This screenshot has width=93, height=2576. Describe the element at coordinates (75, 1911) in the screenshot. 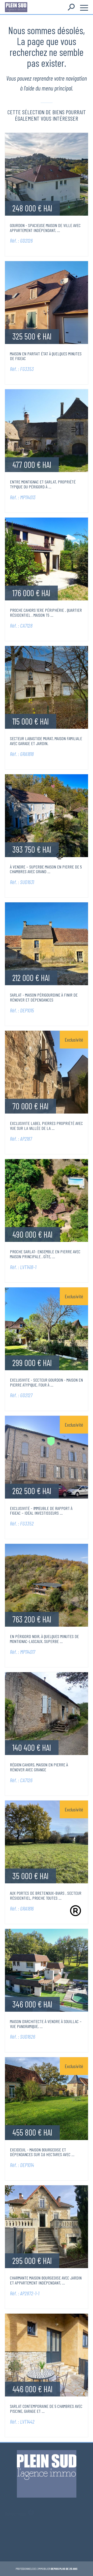

I see `indicates a registered trademark` at that location.